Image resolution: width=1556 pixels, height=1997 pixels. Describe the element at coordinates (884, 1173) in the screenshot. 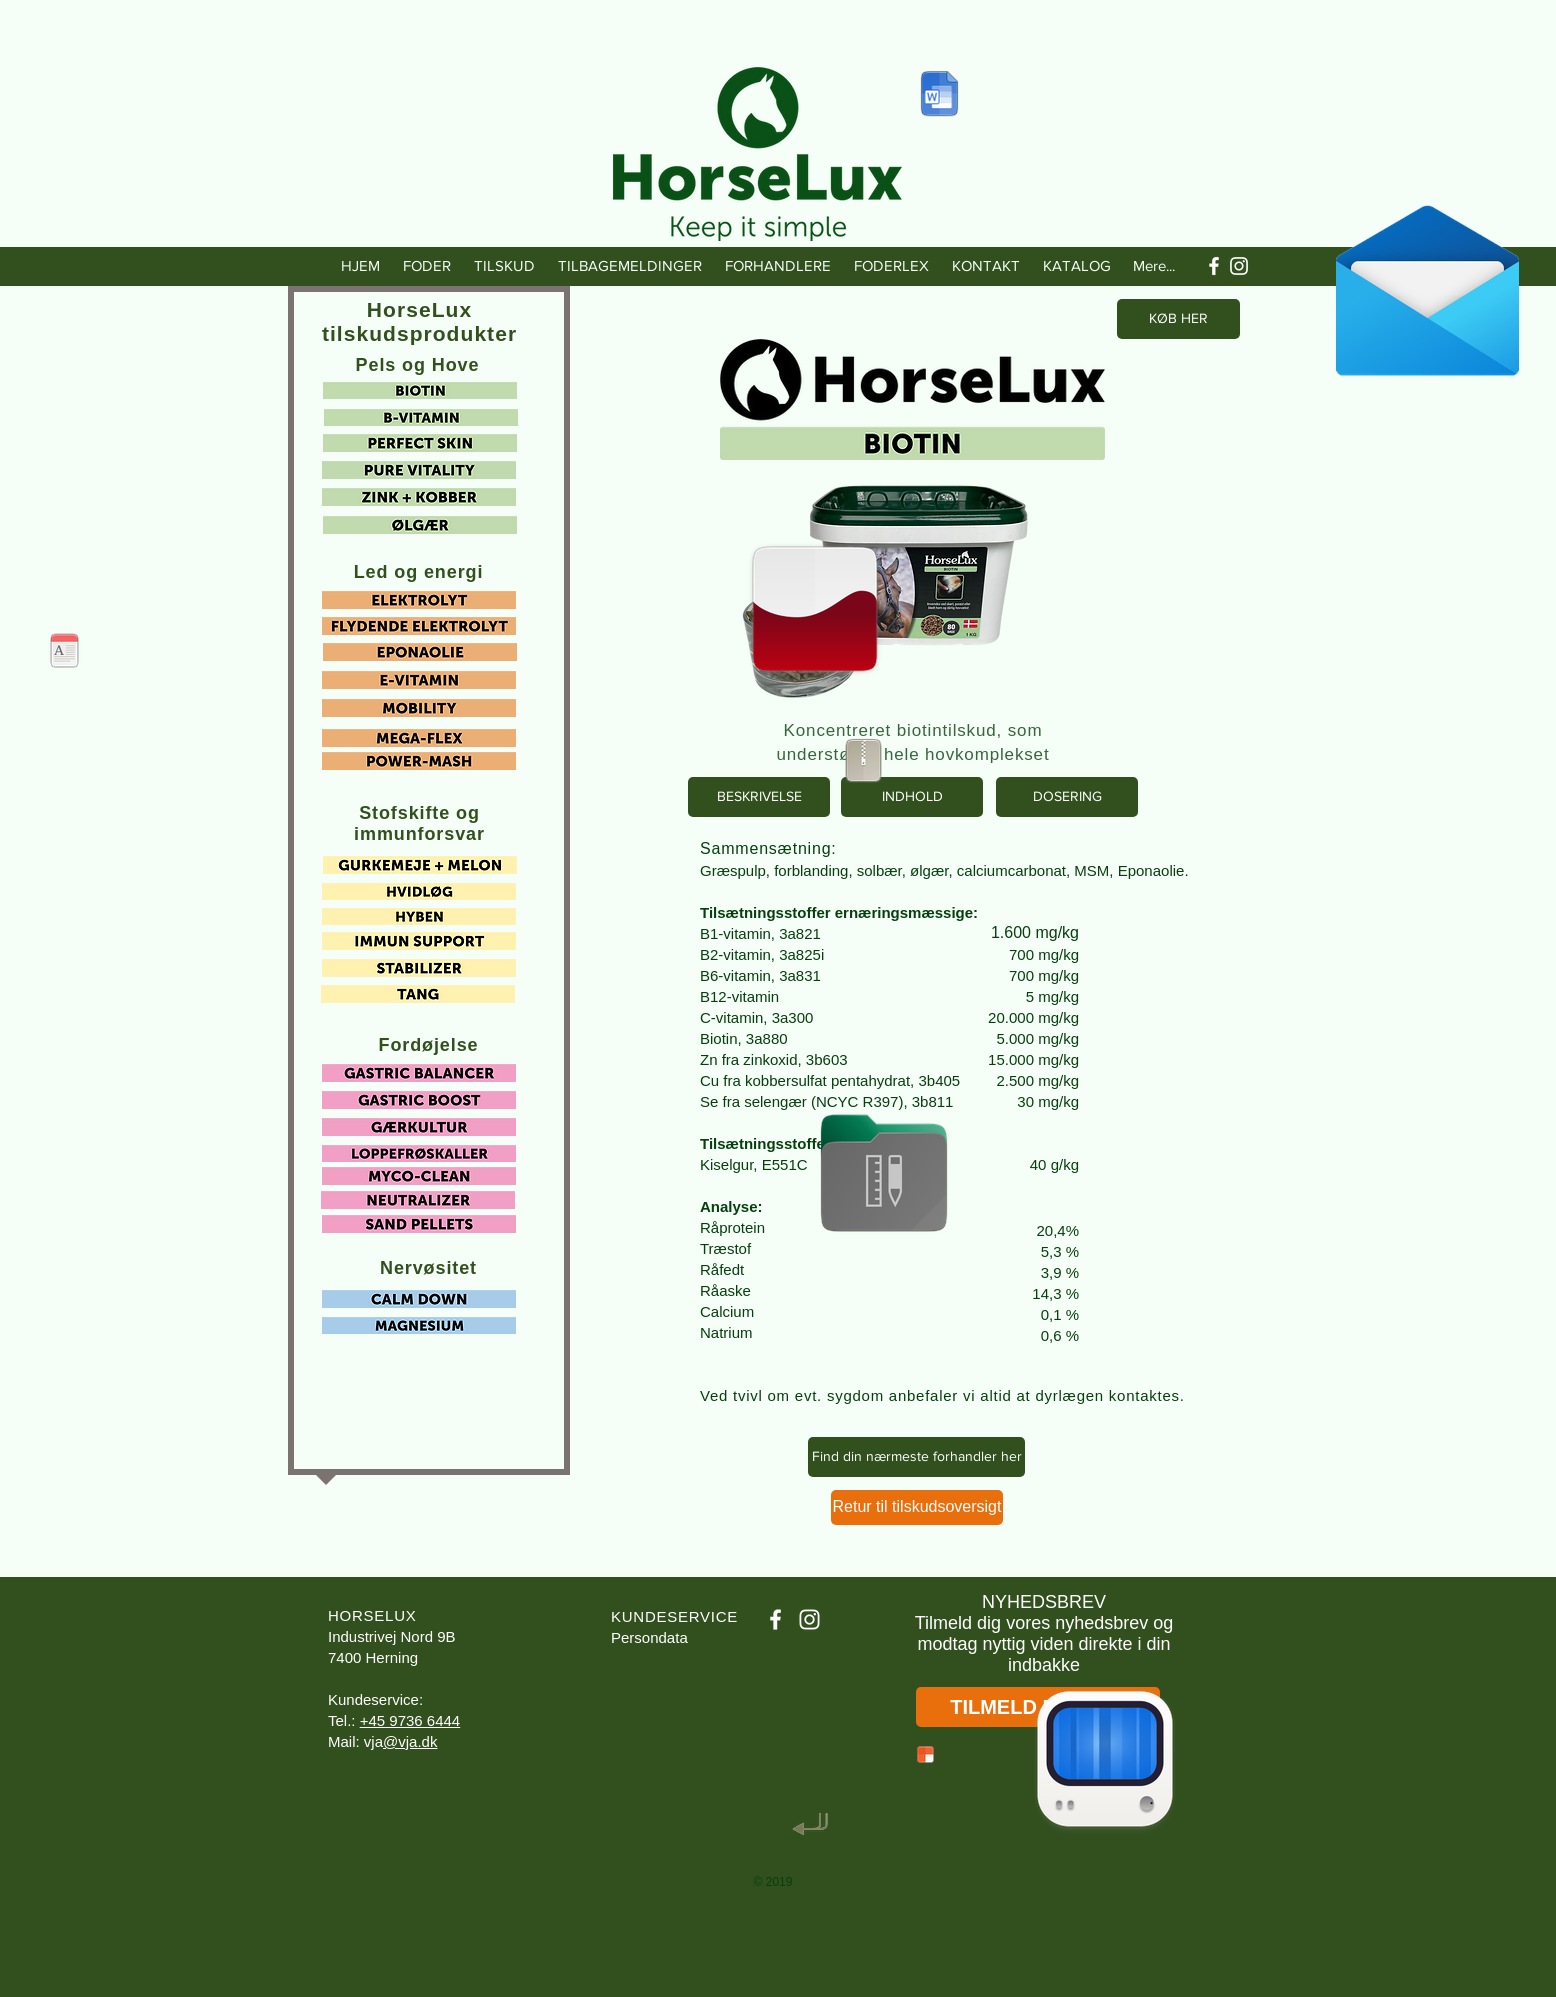

I see `access your templates folder` at that location.